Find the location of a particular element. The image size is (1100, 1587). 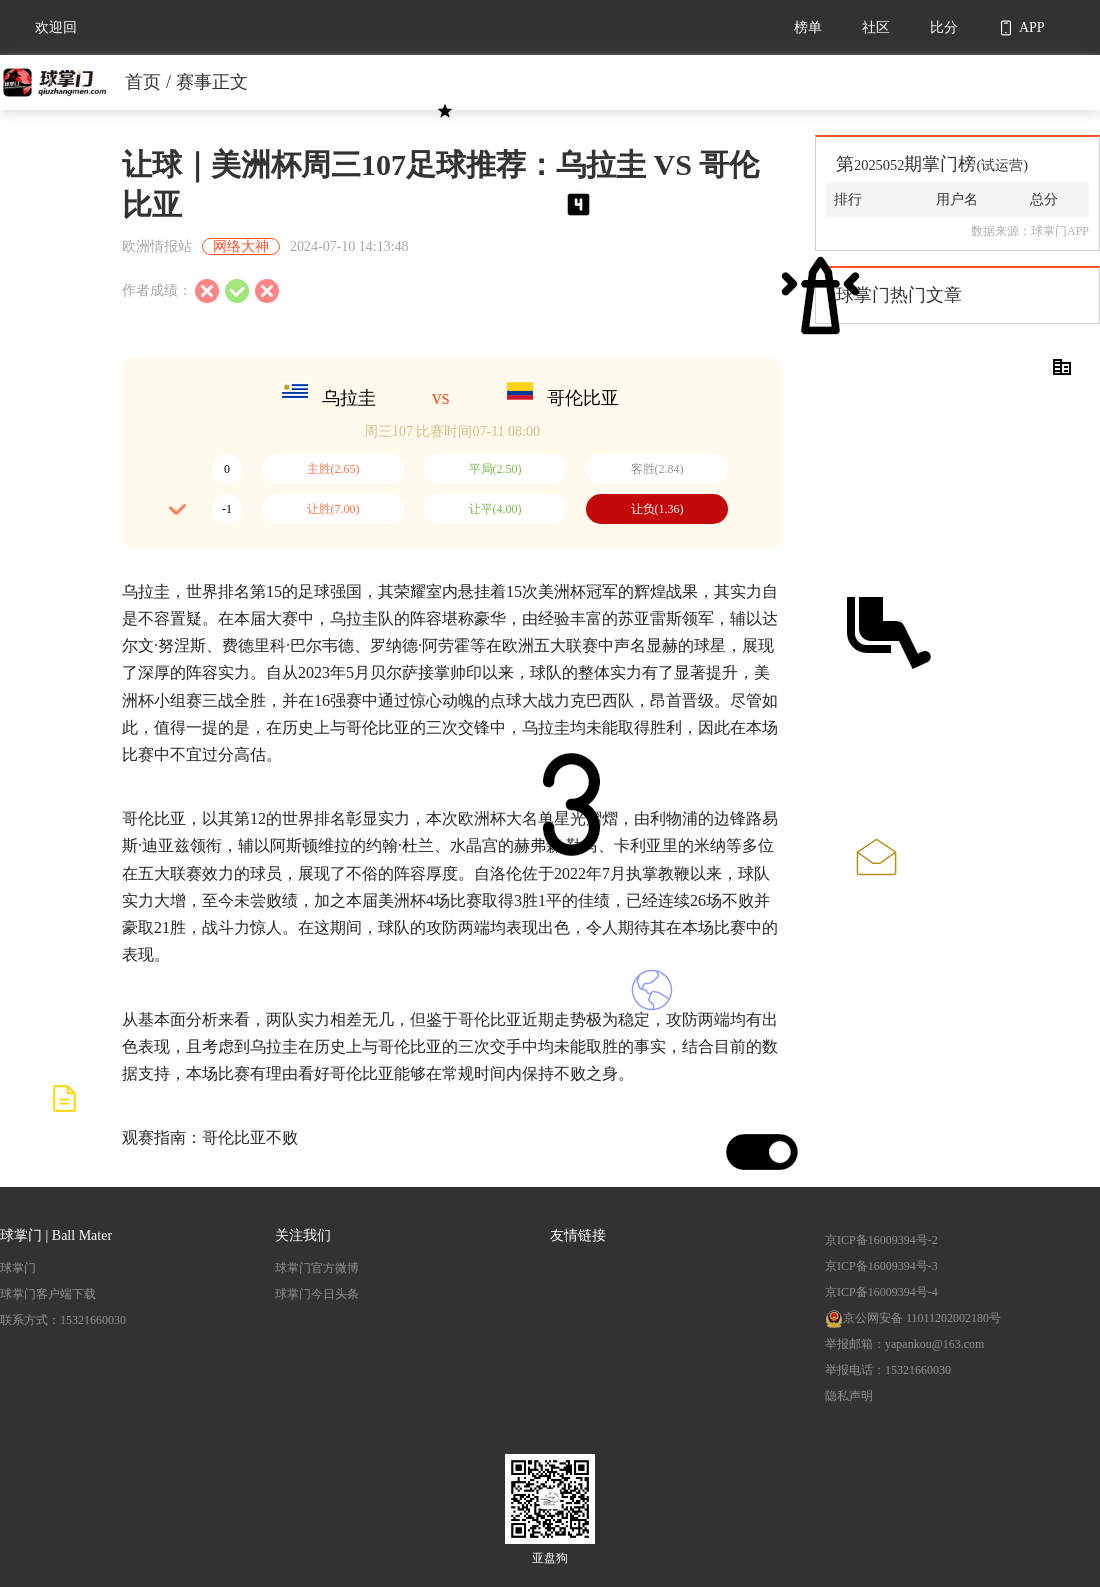

toggle switch in the on/enabled state is located at coordinates (762, 1152).